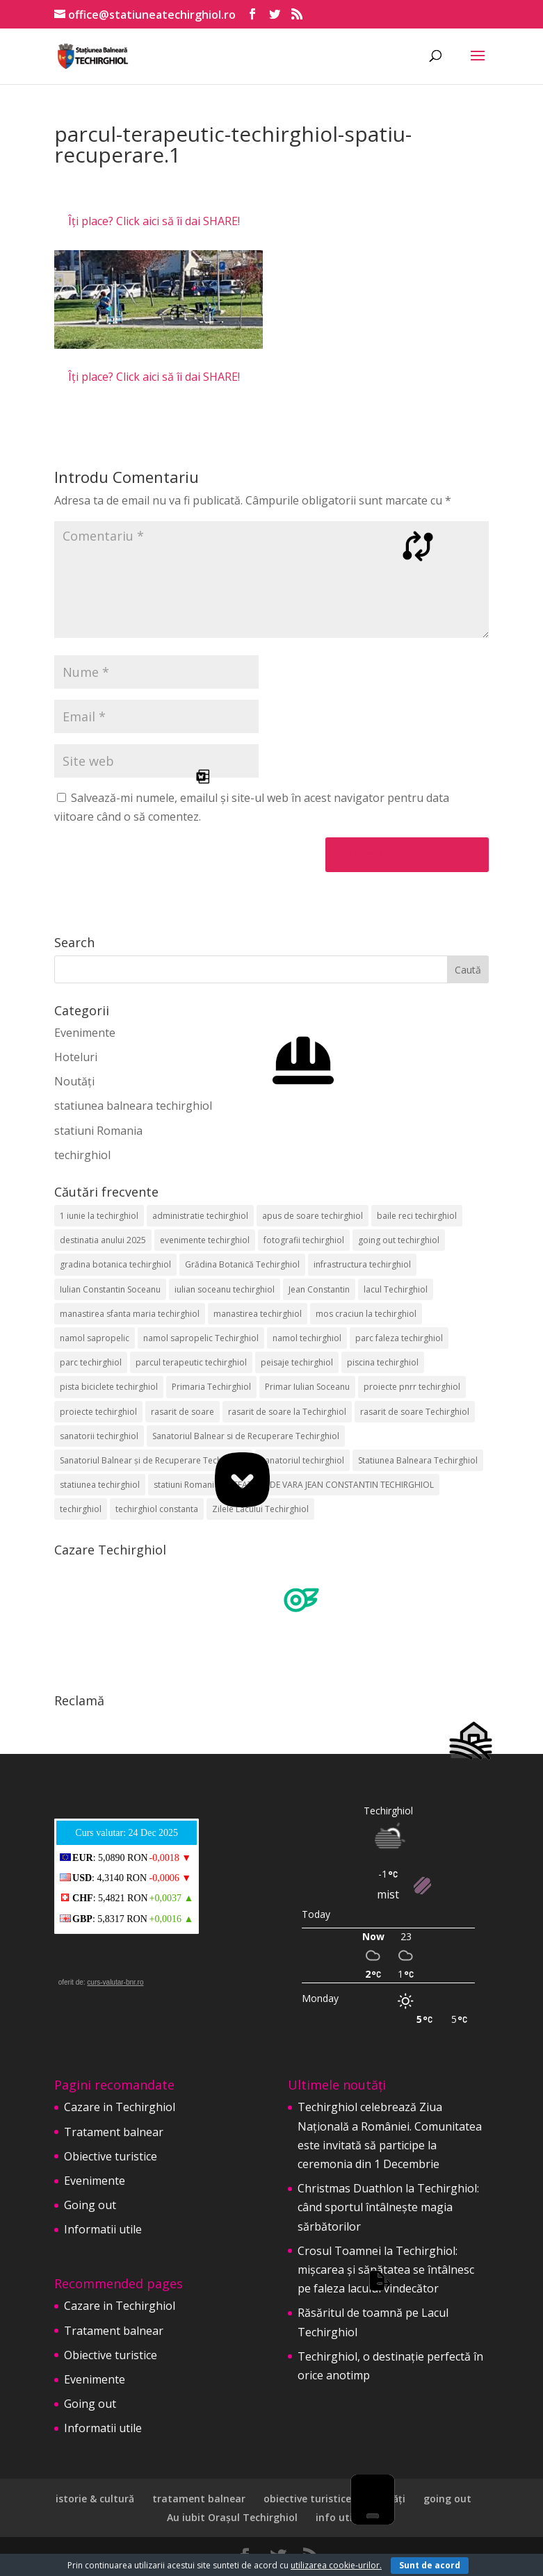 This screenshot has height=2576, width=543. Describe the element at coordinates (471, 1741) in the screenshot. I see `access farm or agricultural settings` at that location.